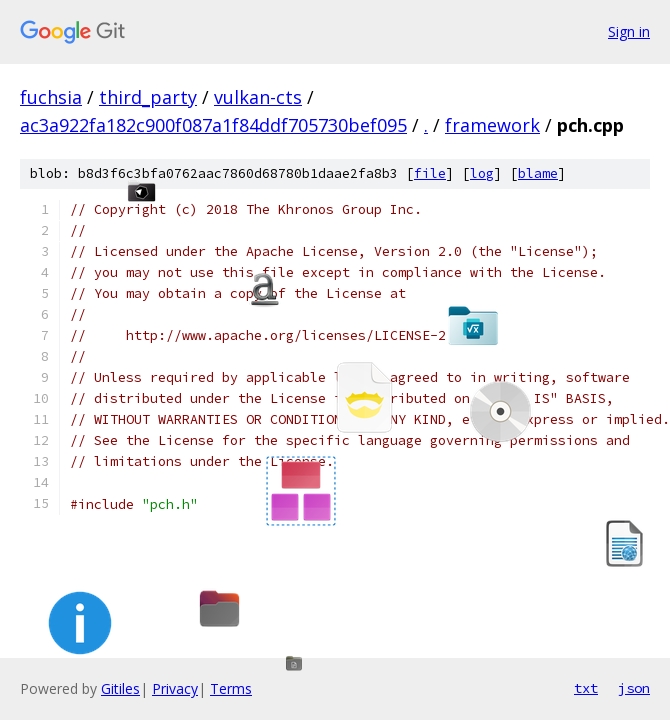 The image size is (670, 720). I want to click on open crystal or gem-related files folder, so click(141, 191).